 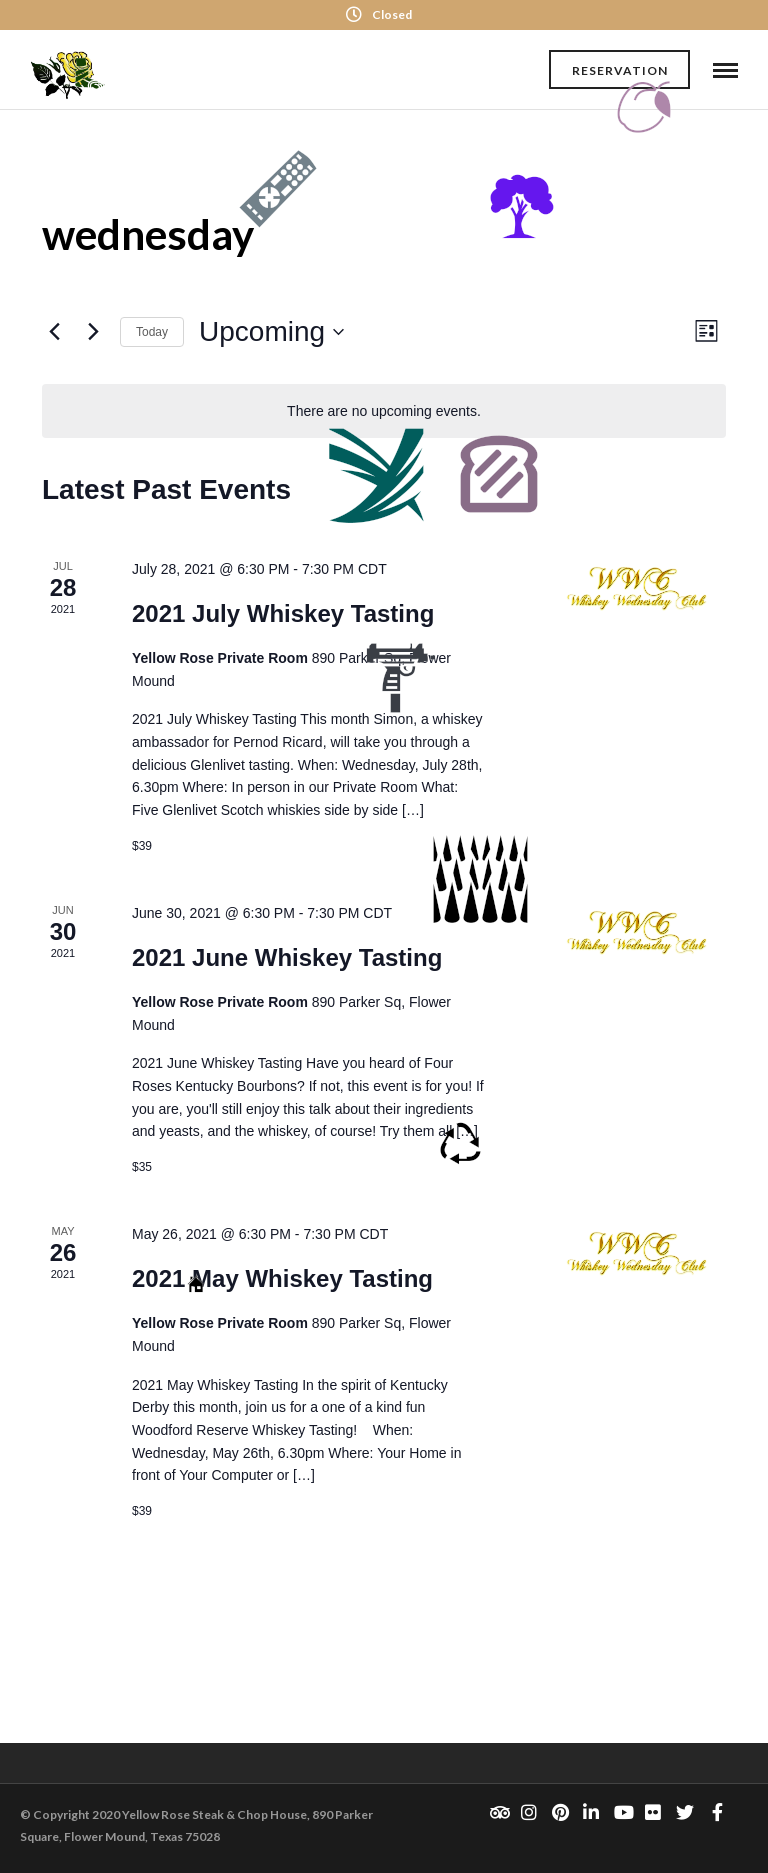 What do you see at coordinates (89, 73) in the screenshot?
I see `indicates foot injury or bandaged condition` at bounding box center [89, 73].